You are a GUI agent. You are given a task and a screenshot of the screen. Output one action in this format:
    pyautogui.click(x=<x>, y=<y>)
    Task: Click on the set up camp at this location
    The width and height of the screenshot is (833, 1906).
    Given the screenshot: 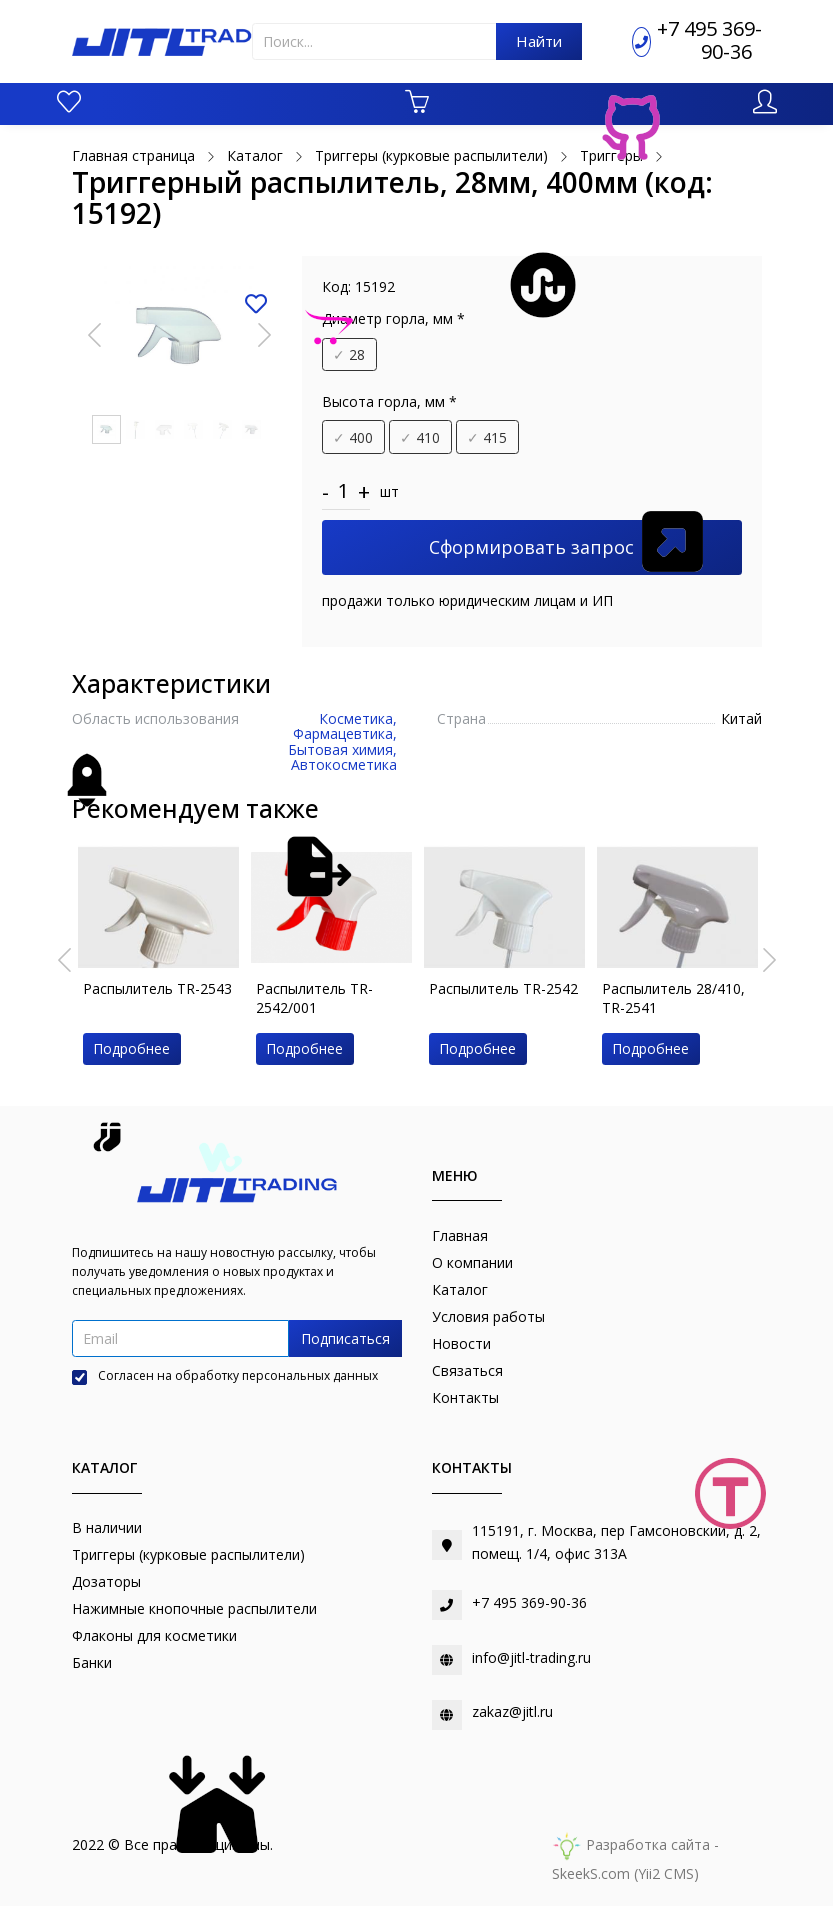 What is the action you would take?
    pyautogui.click(x=217, y=1805)
    